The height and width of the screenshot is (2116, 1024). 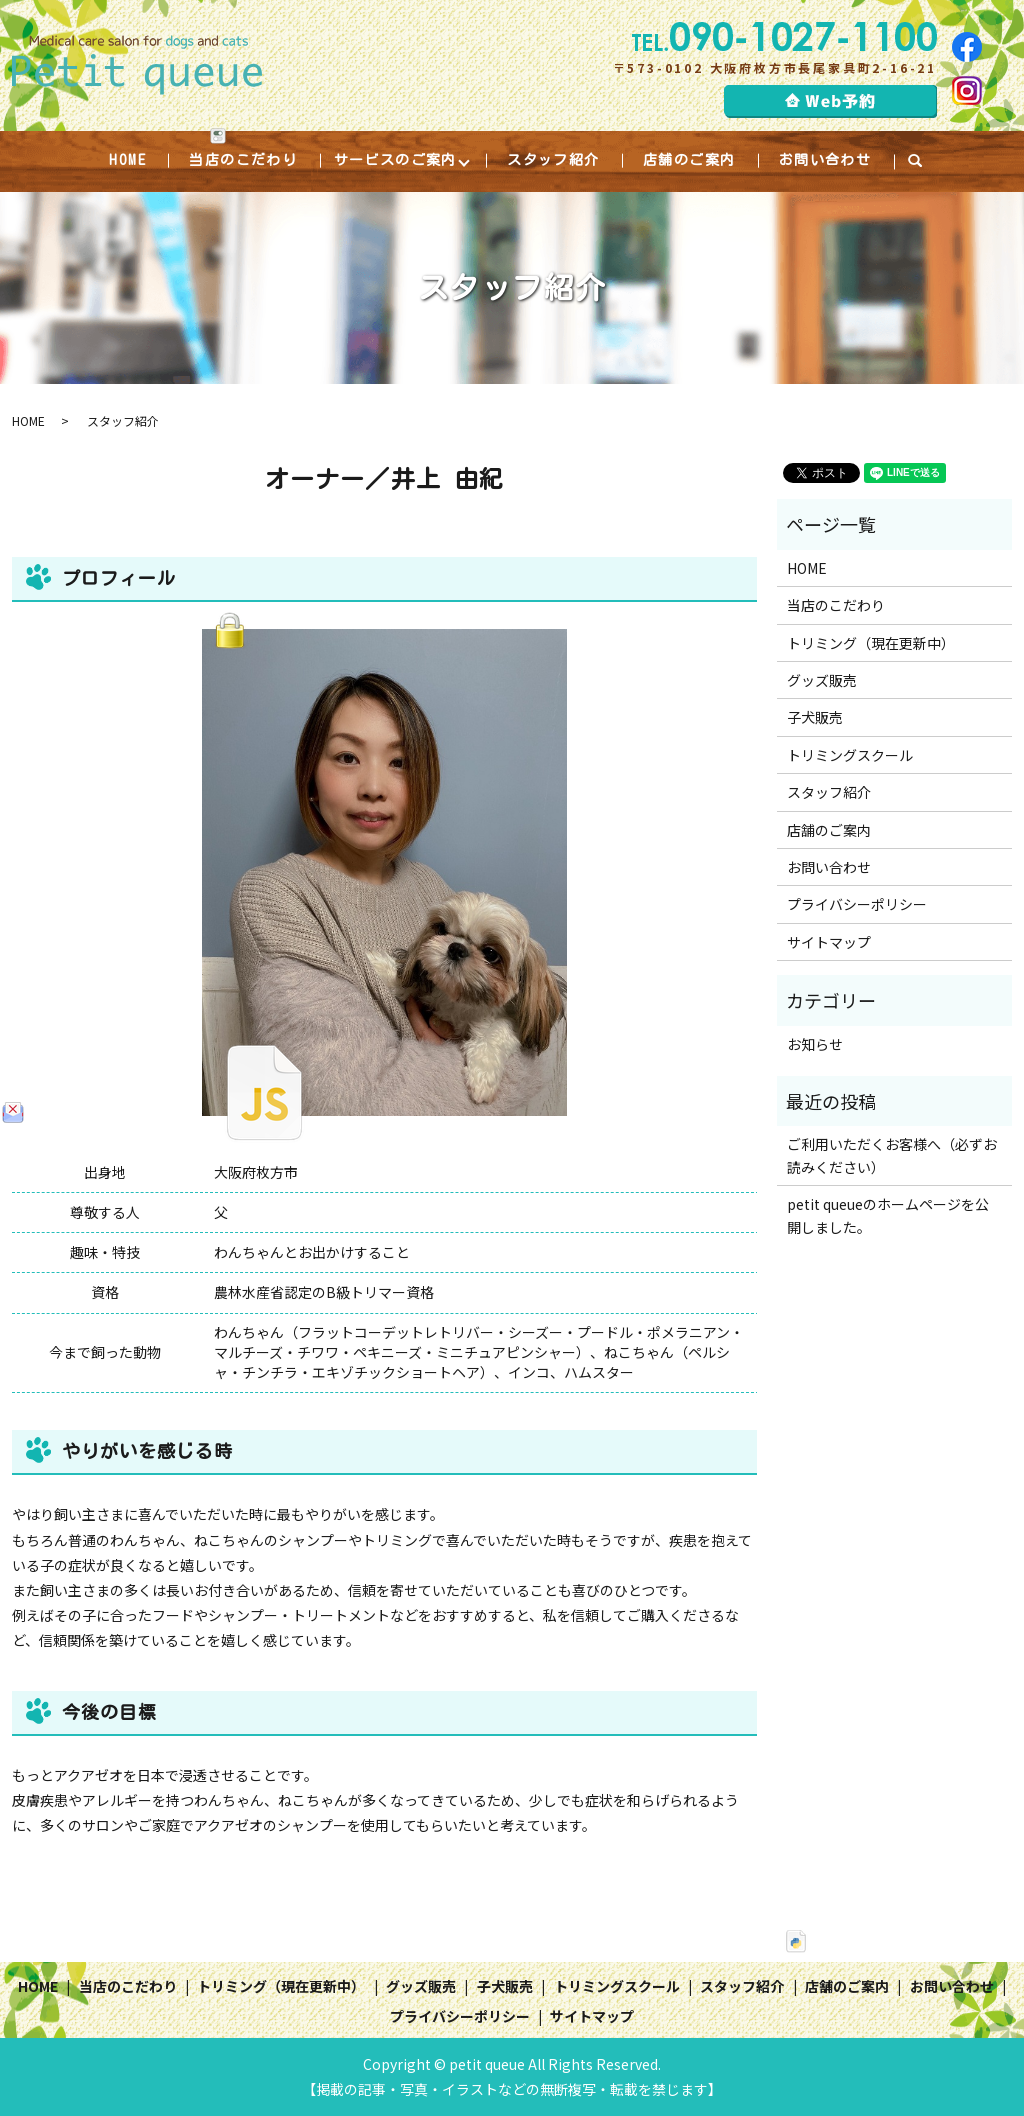 I want to click on indicates content or settings are locked, so click(x=231, y=631).